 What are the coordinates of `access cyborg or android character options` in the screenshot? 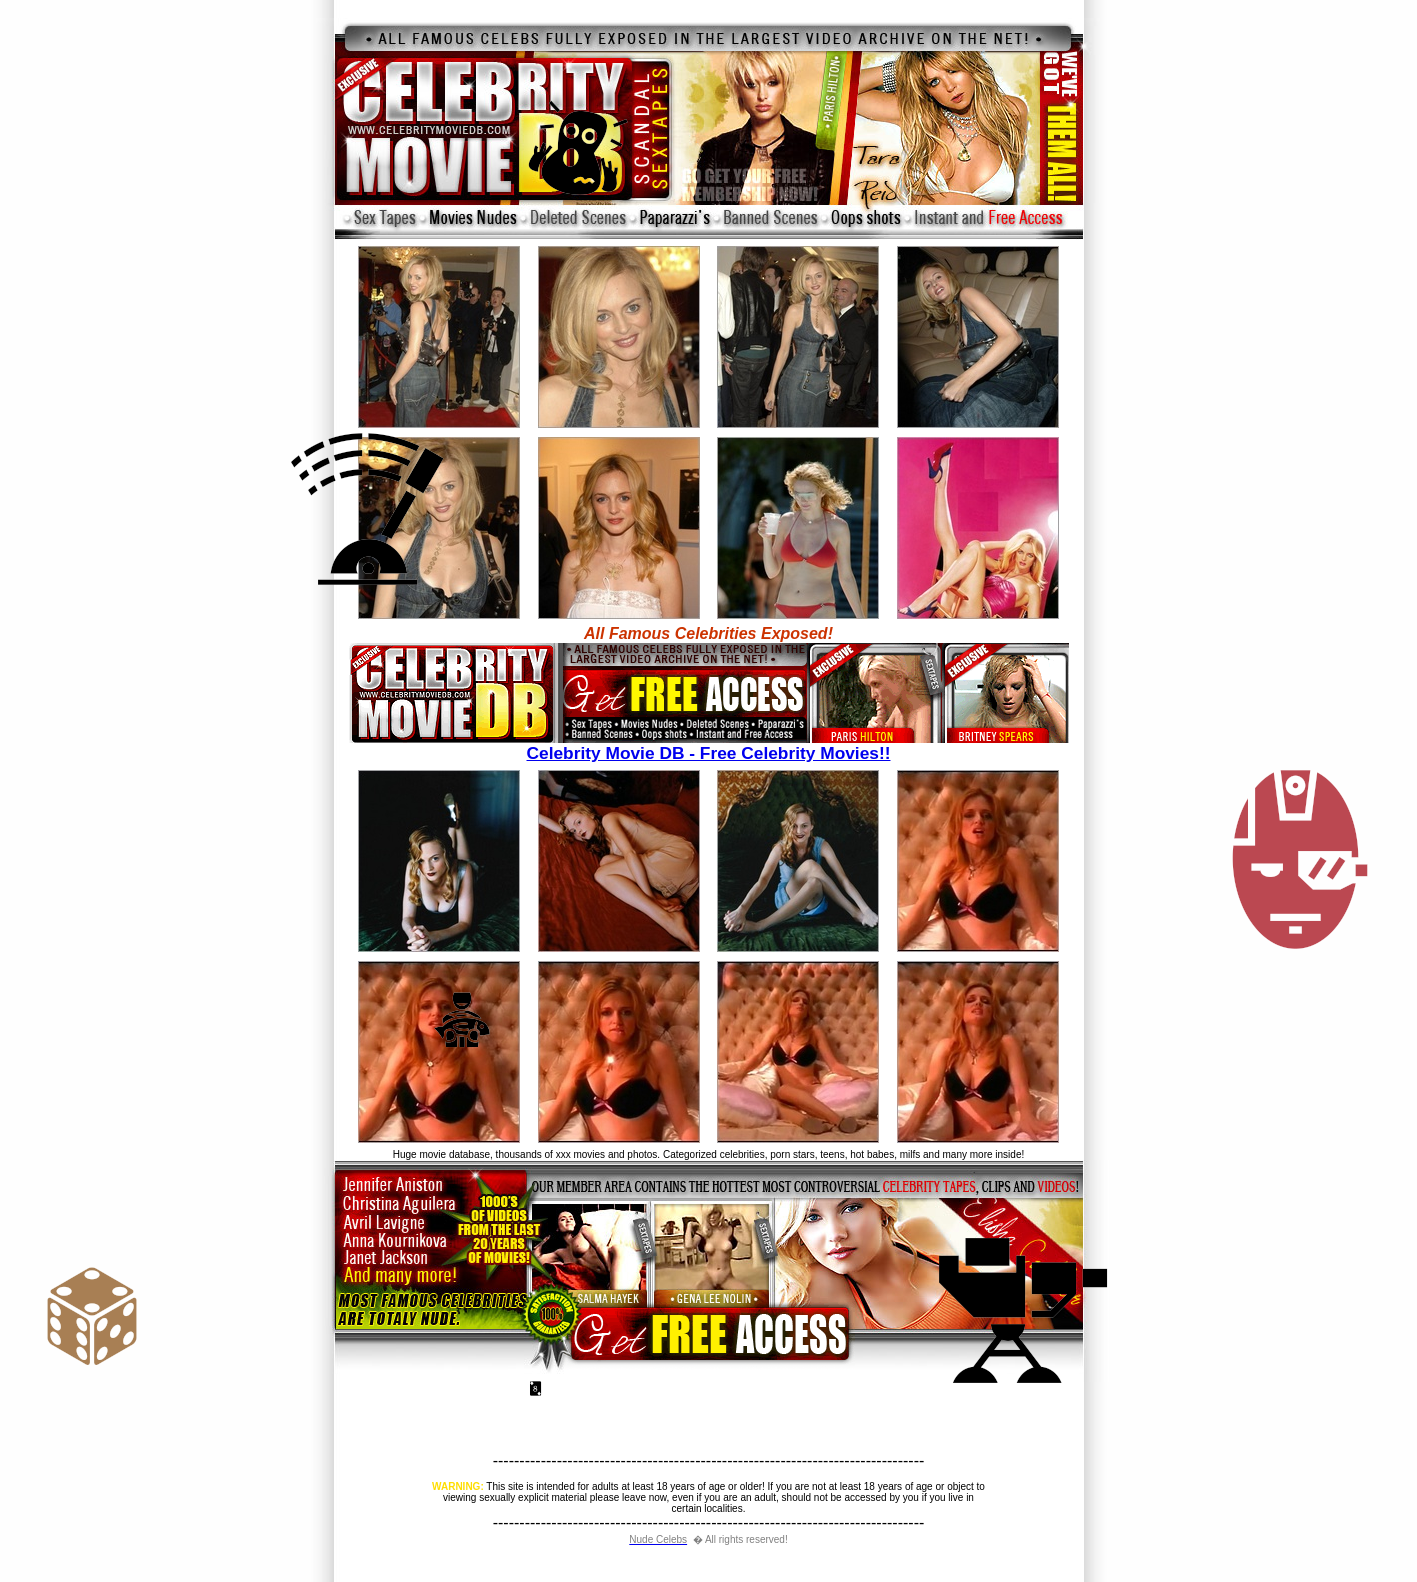 It's located at (1295, 859).